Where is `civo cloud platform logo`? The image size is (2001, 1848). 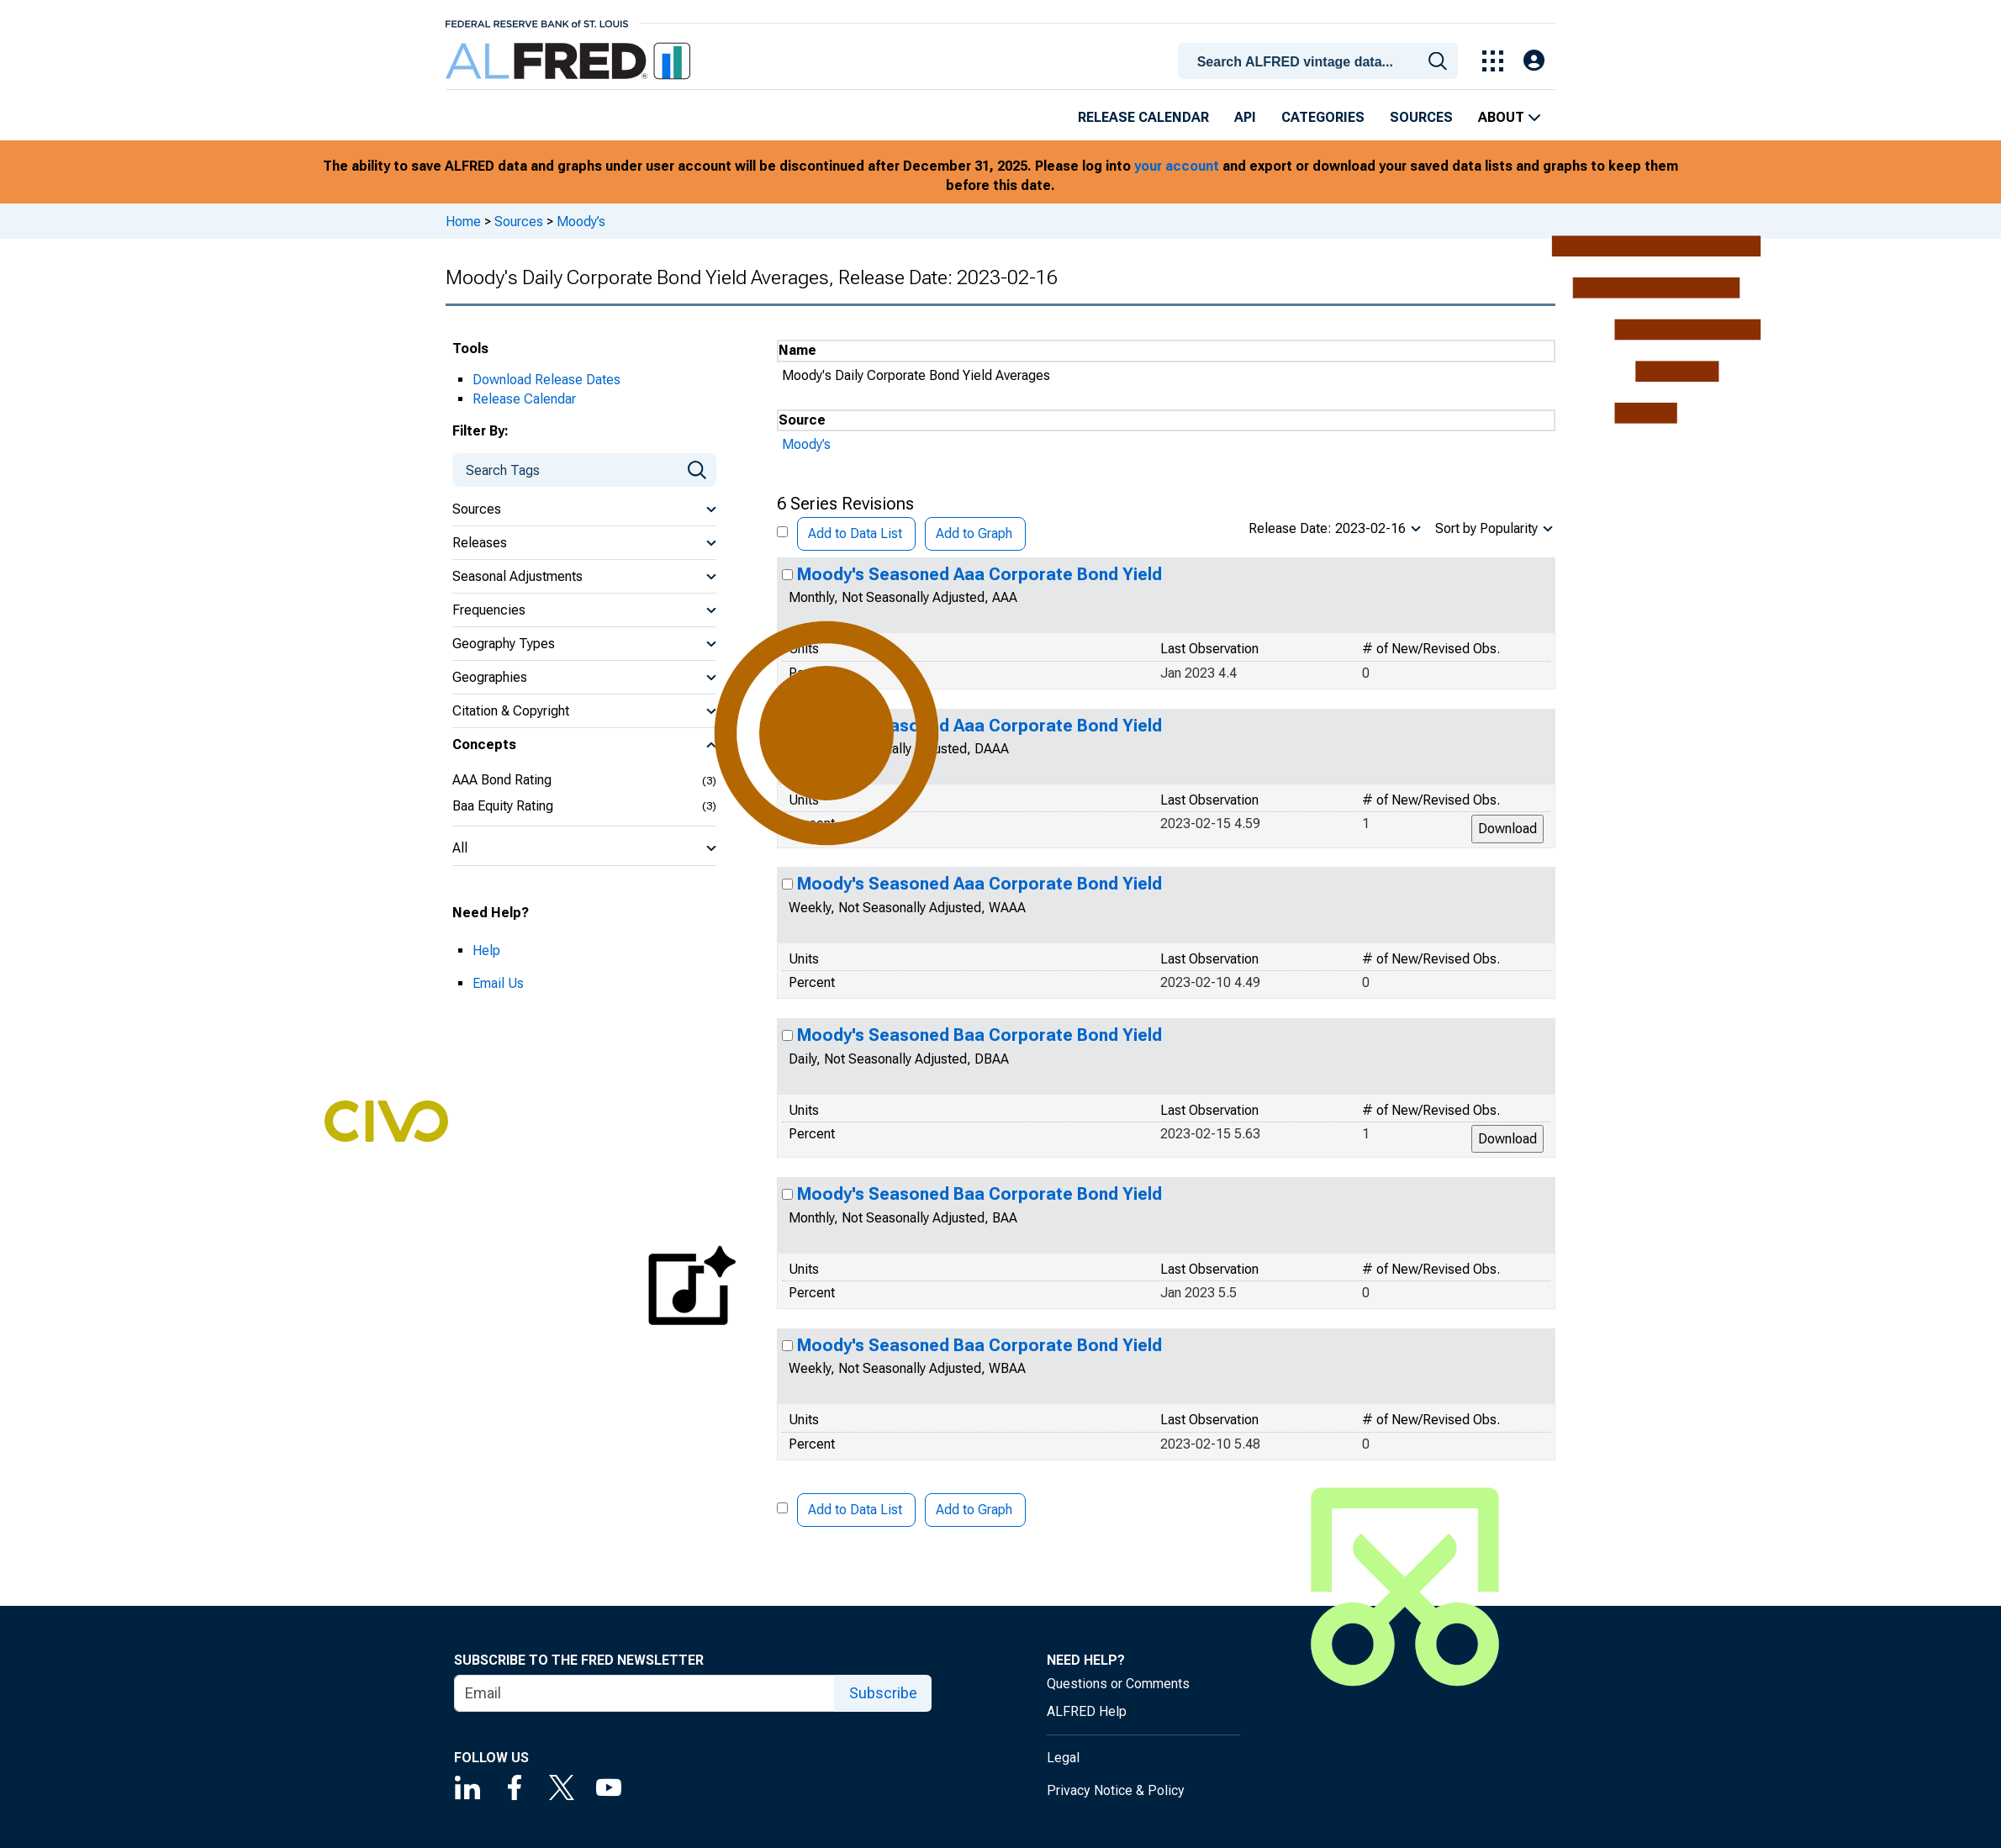
civo cloud platform logo is located at coordinates (386, 1121).